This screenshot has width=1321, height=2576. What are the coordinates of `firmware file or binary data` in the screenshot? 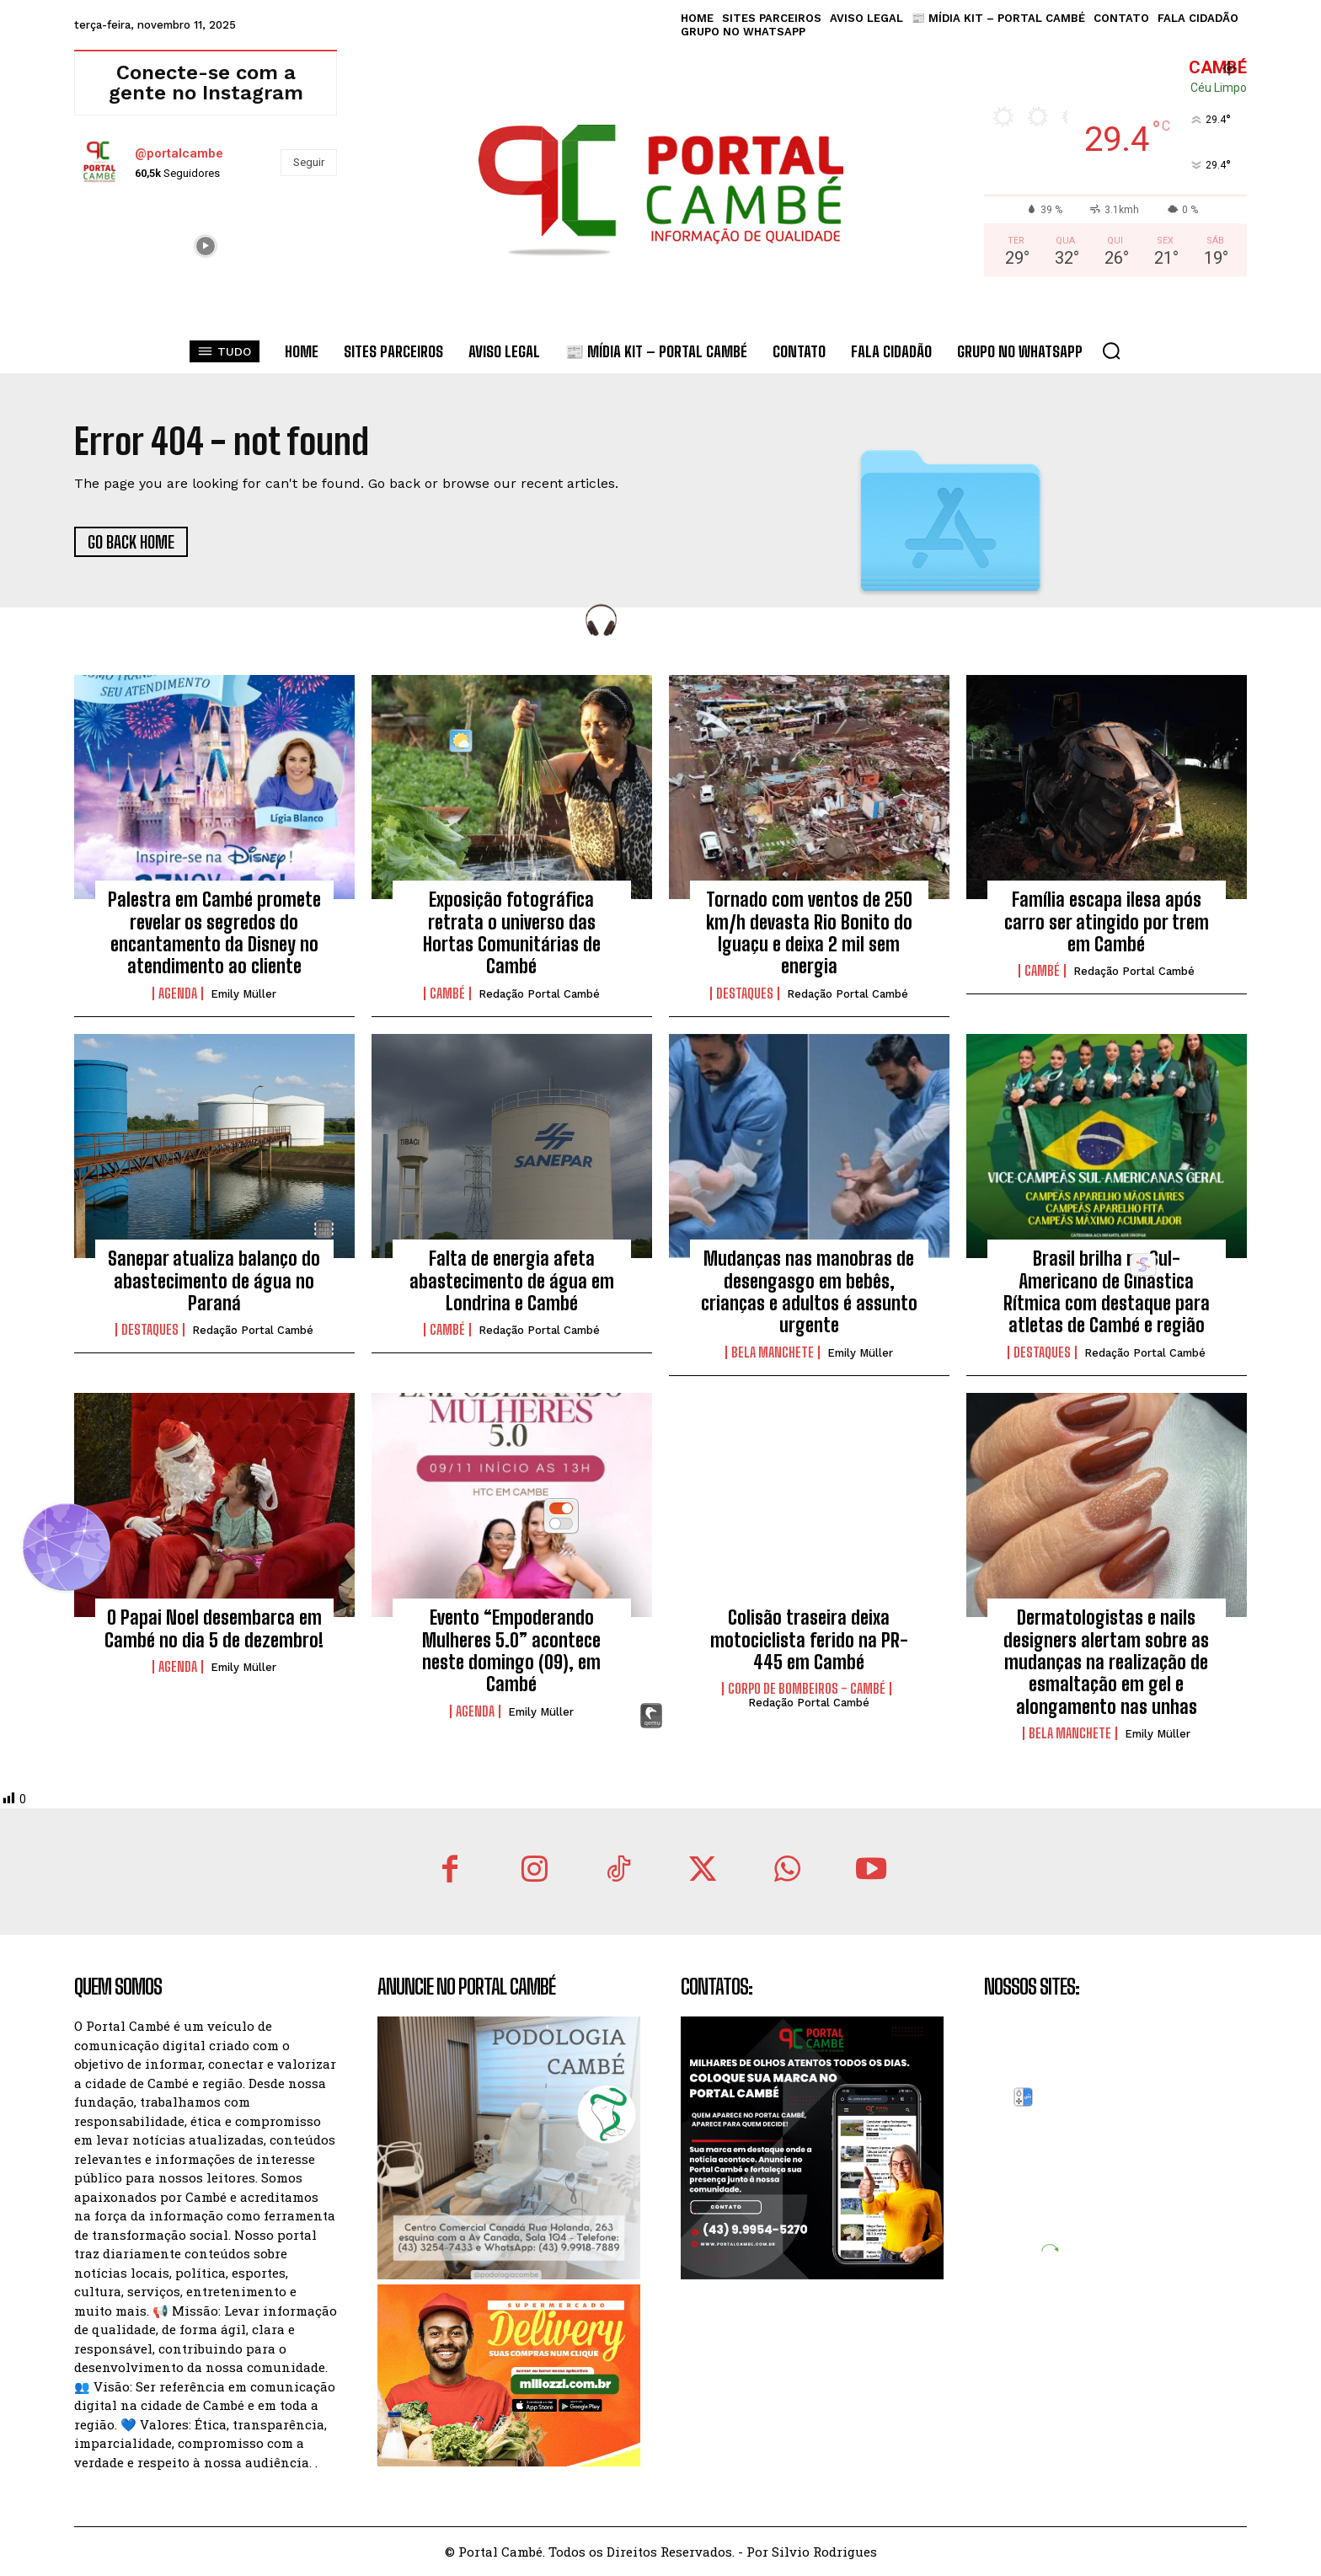 It's located at (324, 1229).